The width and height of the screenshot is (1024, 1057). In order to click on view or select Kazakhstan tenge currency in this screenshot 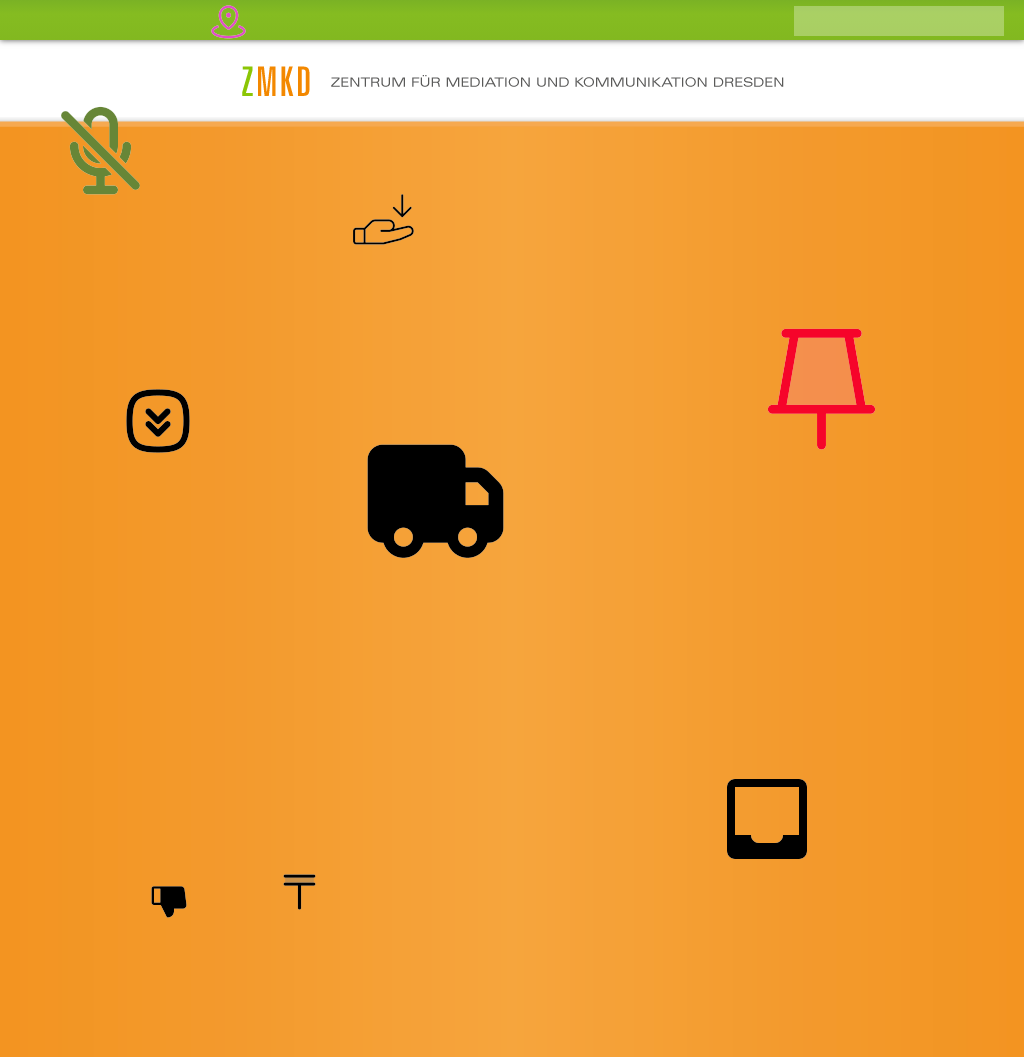, I will do `click(299, 890)`.